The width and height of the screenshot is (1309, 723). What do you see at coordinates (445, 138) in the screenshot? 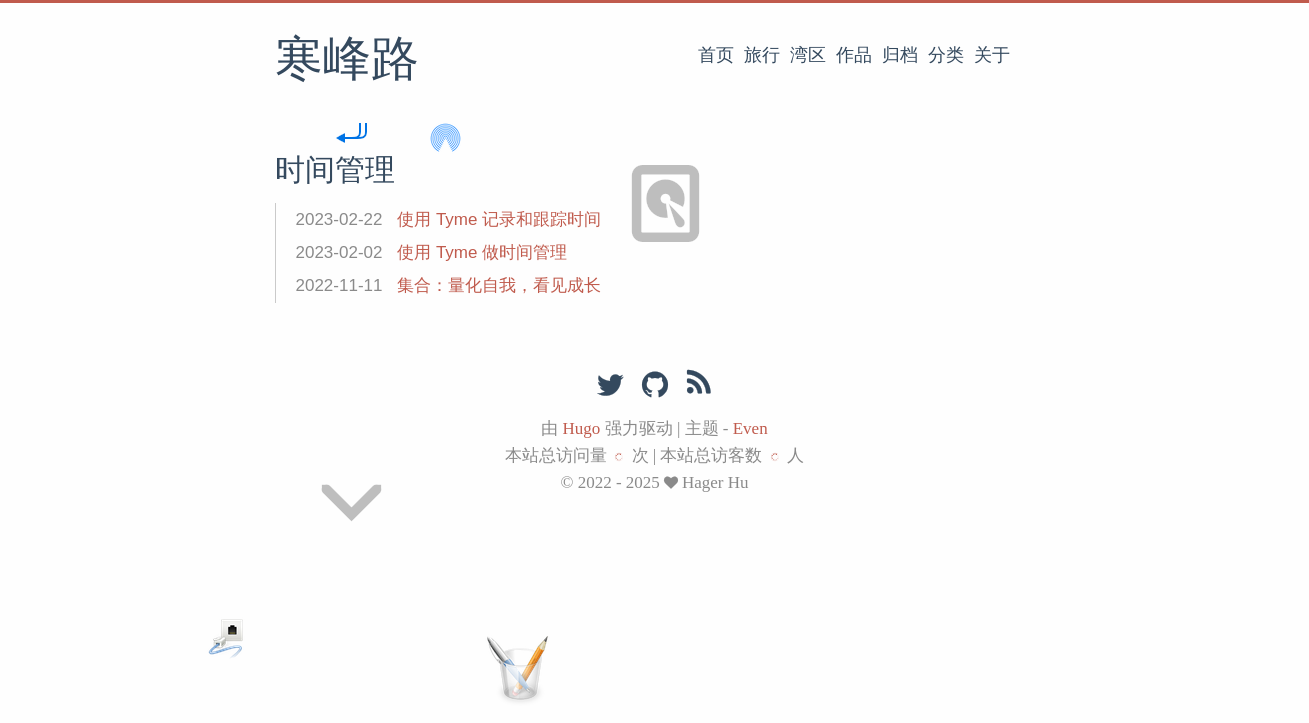
I see `share files wirelessly via AirDrop` at bounding box center [445, 138].